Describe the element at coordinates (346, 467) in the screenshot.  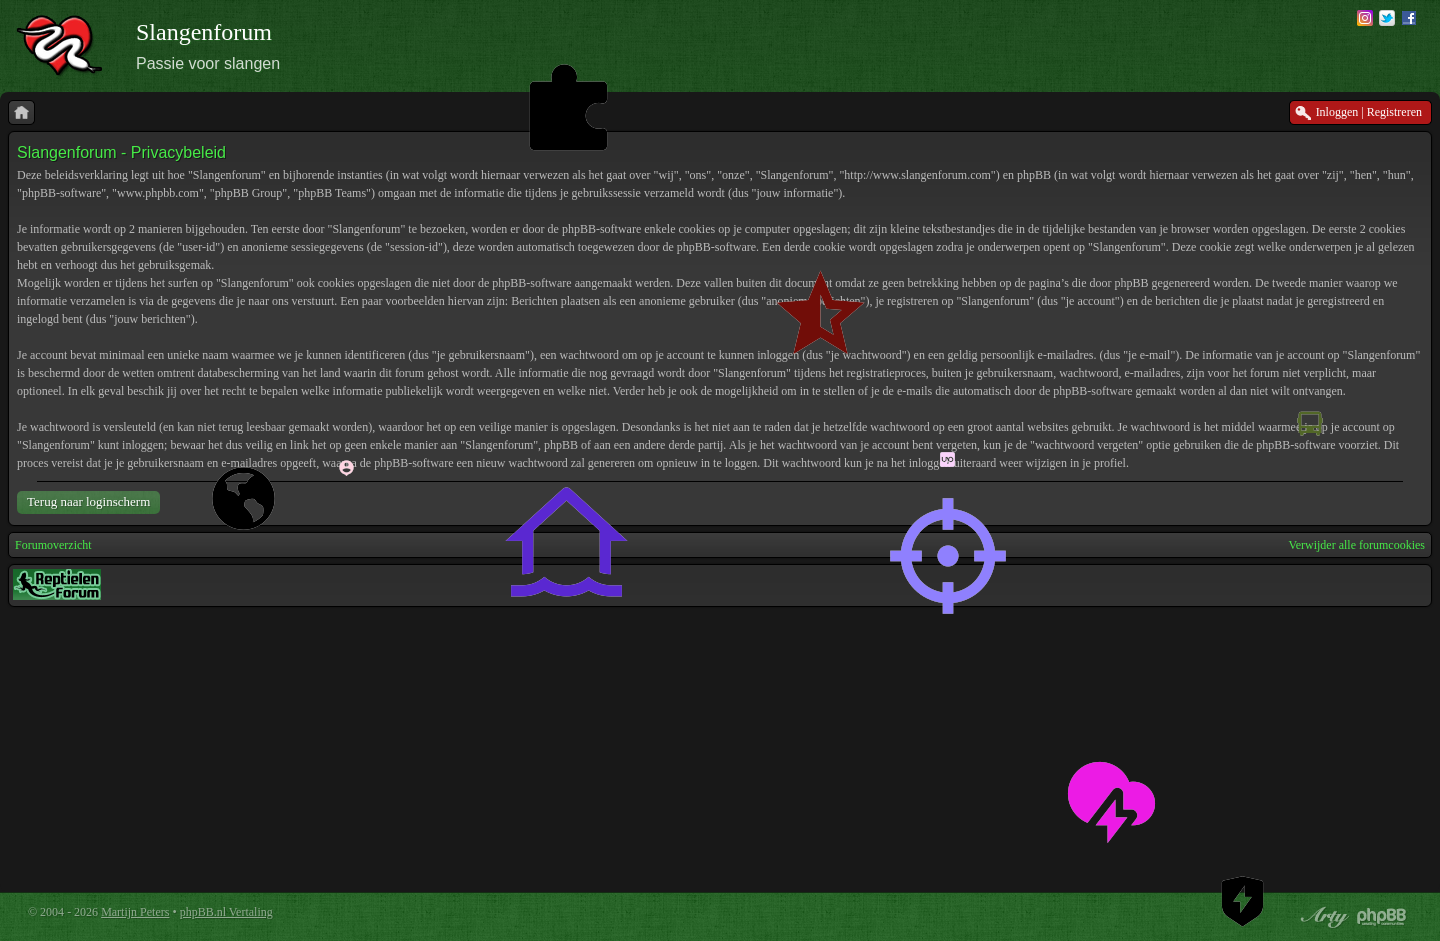
I see `view user profile location` at that location.